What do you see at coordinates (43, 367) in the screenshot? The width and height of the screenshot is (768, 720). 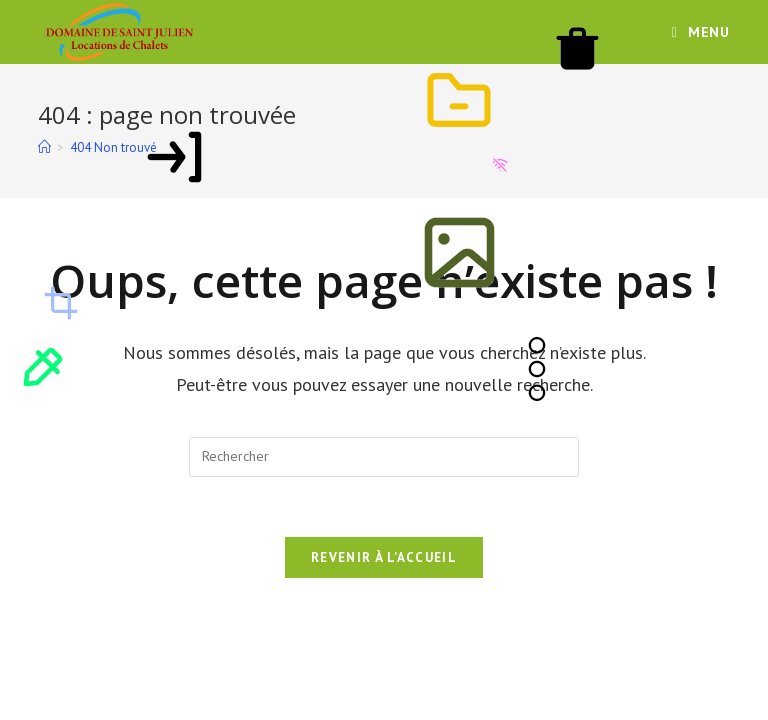 I see `select a color from the canvas` at bounding box center [43, 367].